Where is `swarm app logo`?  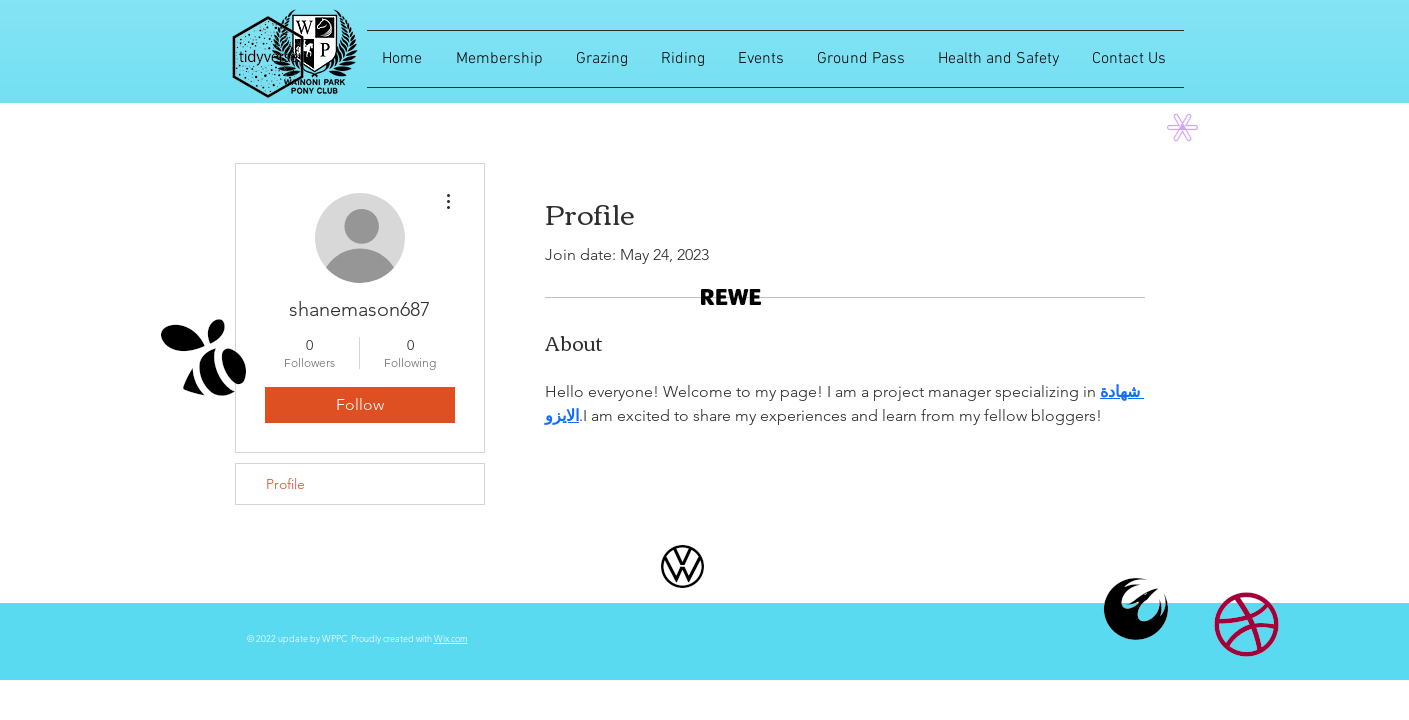
swarm app logo is located at coordinates (203, 357).